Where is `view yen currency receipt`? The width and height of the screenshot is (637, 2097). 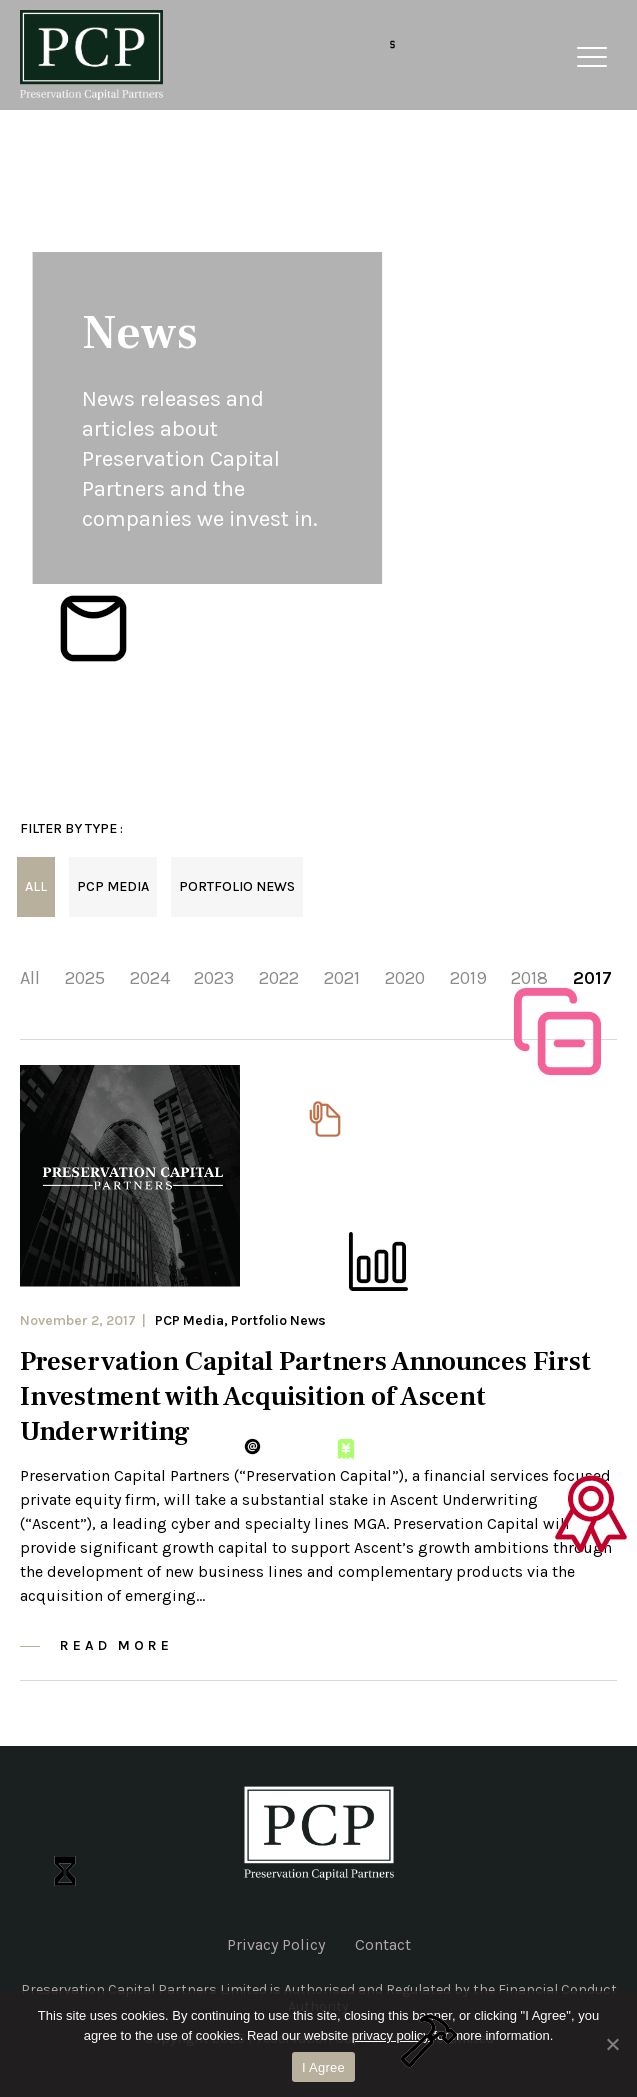
view yen currency receipt is located at coordinates (346, 1449).